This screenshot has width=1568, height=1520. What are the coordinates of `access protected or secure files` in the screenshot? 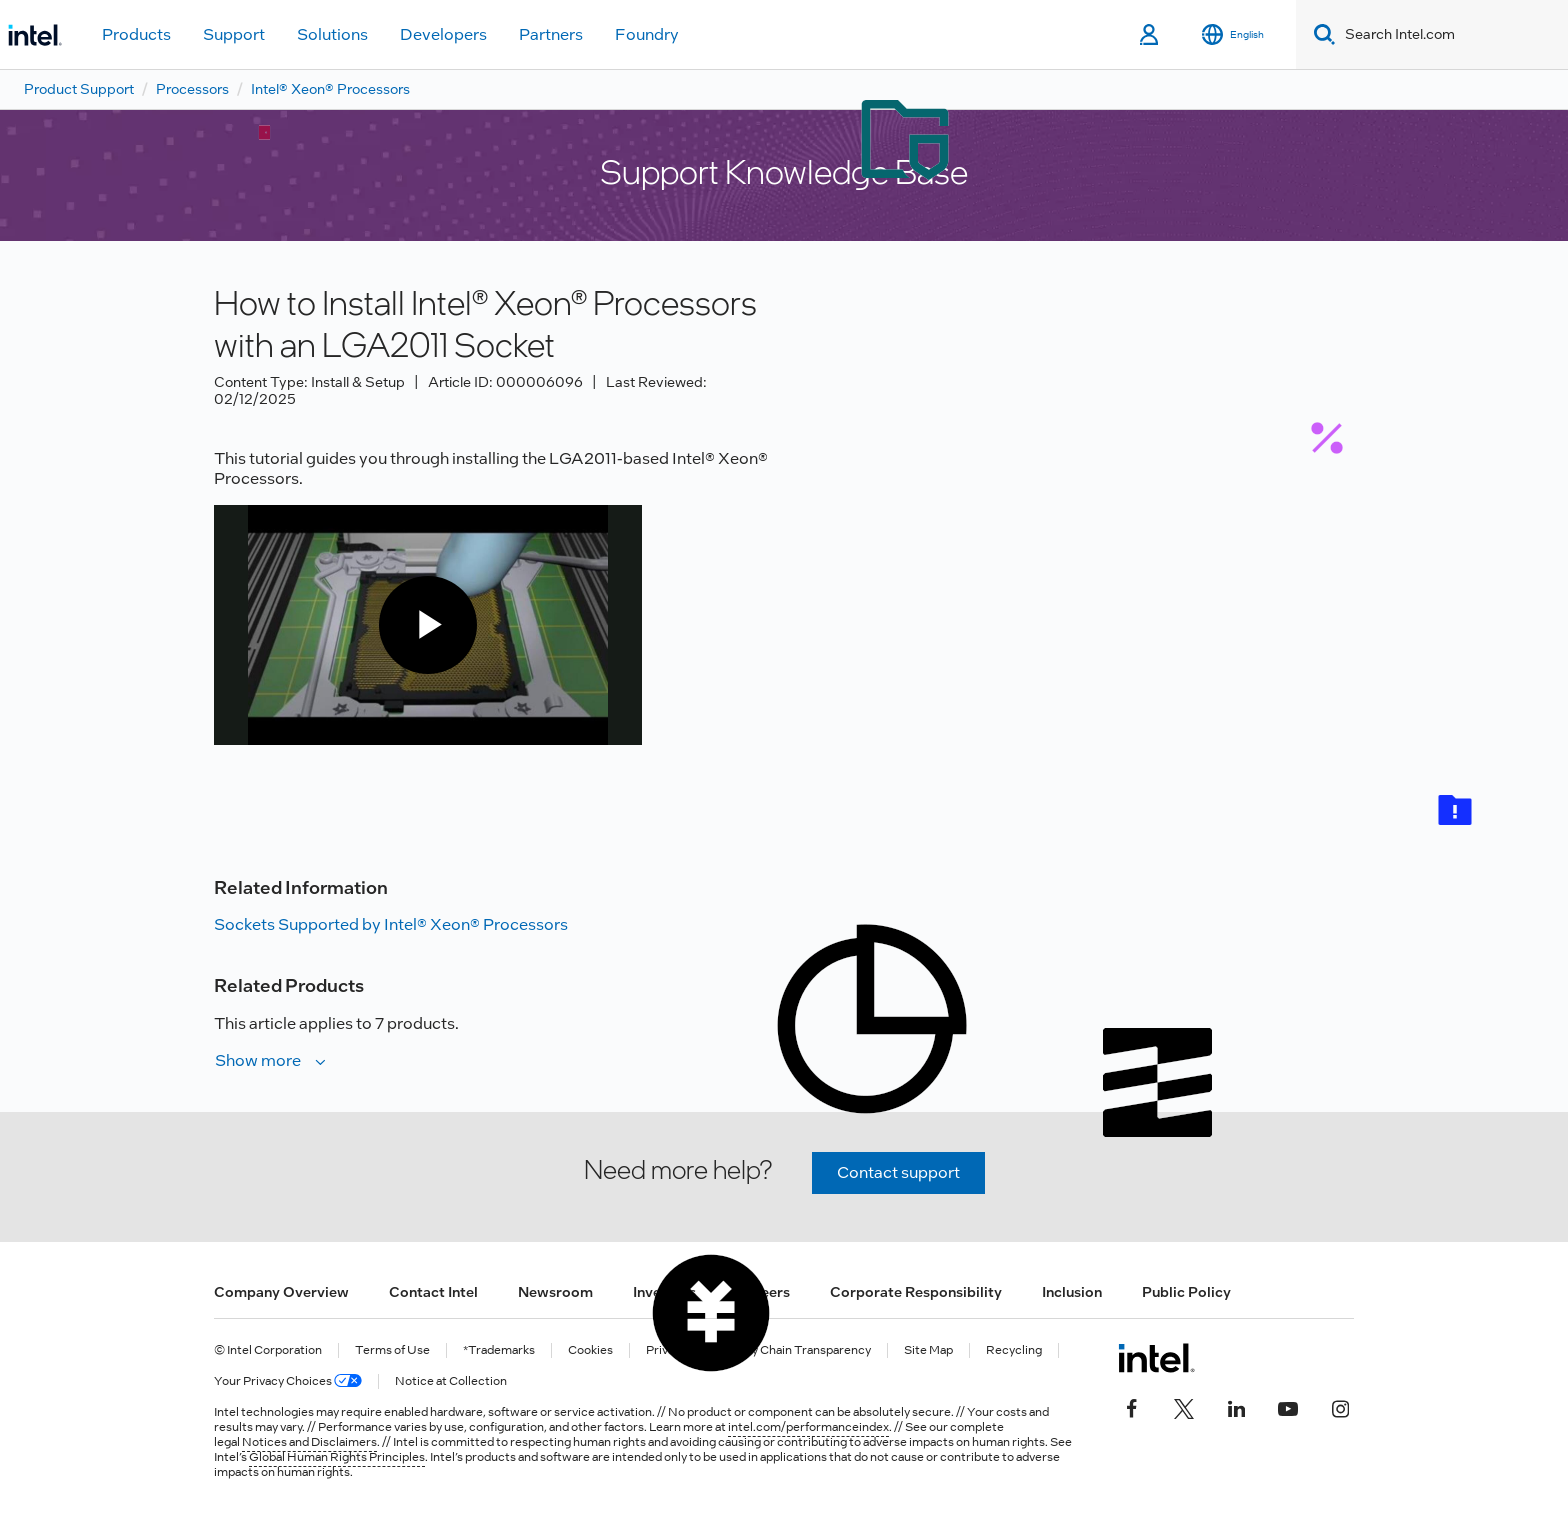 It's located at (905, 139).